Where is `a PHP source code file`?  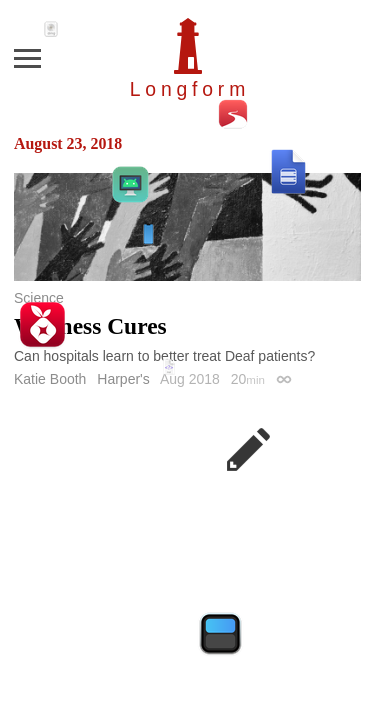 a PHP source code file is located at coordinates (169, 367).